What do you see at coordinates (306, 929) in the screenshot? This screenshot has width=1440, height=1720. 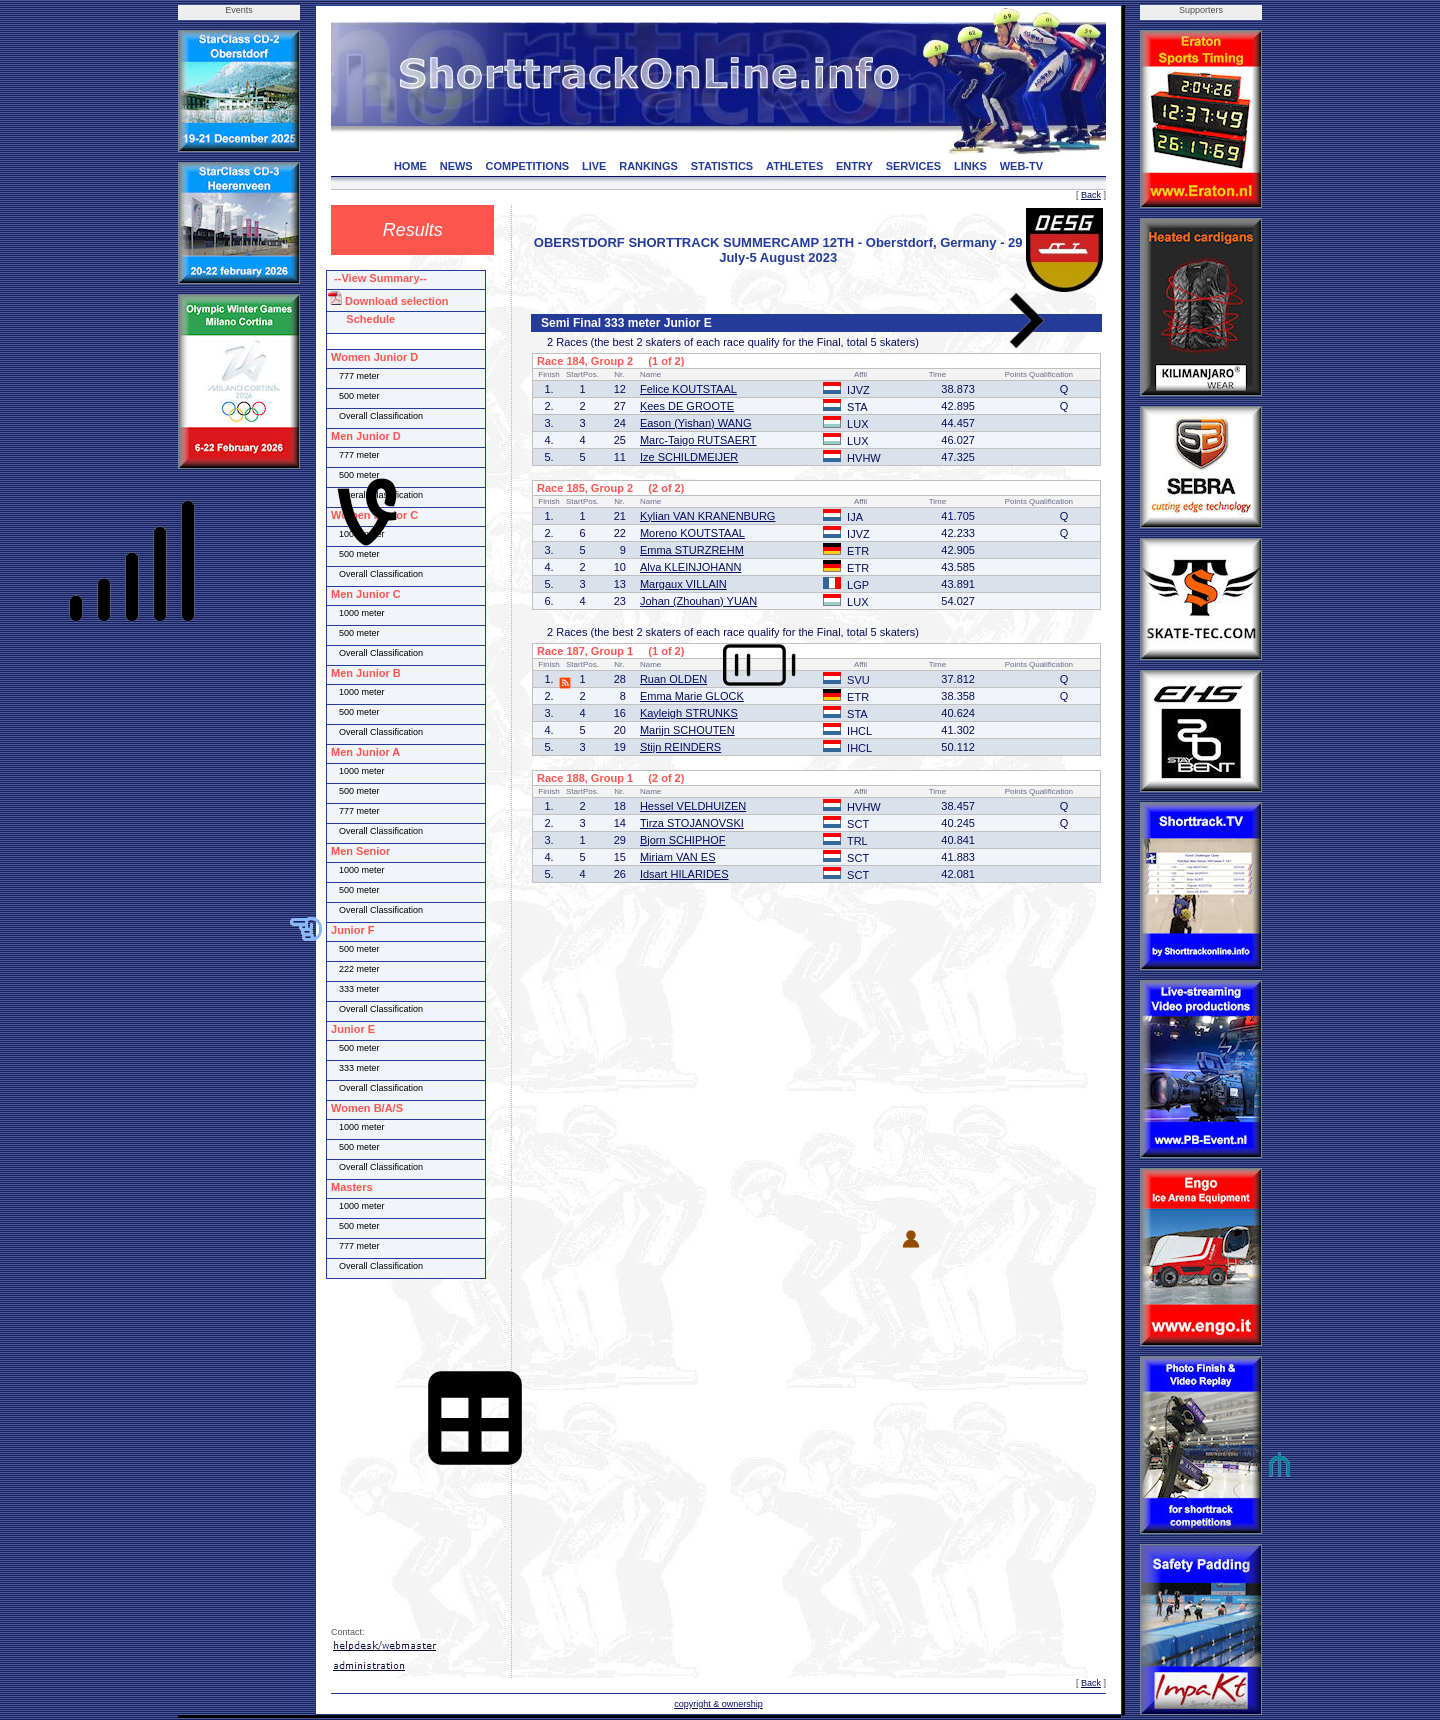 I see `navigate to the previous item or screen` at bounding box center [306, 929].